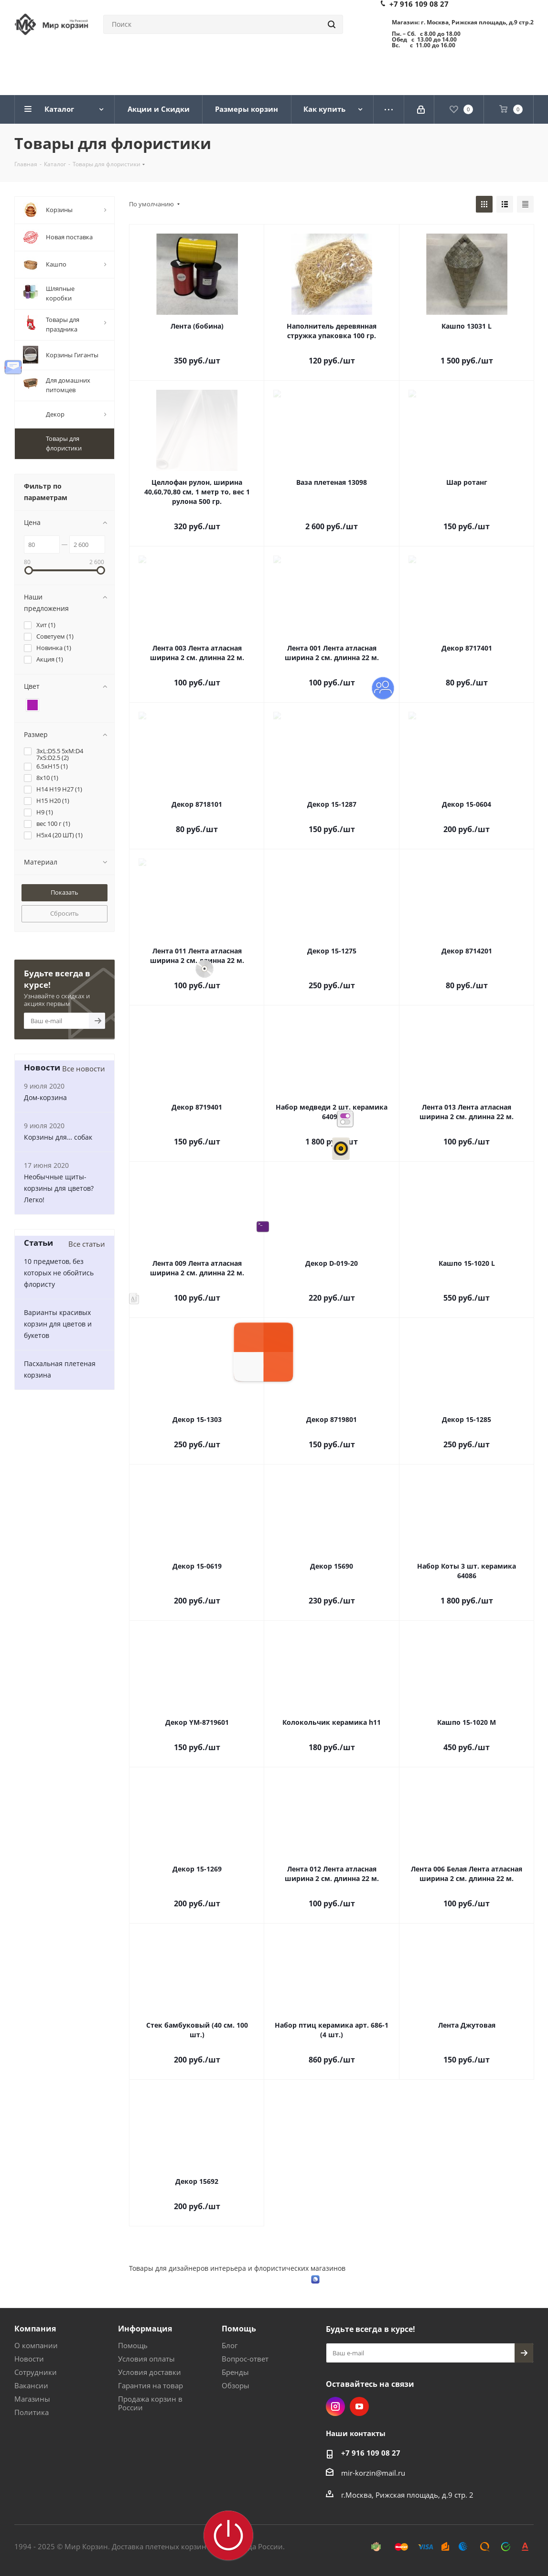 The height and width of the screenshot is (2576, 548). What do you see at coordinates (13, 367) in the screenshot?
I see `open the mail application` at bounding box center [13, 367].